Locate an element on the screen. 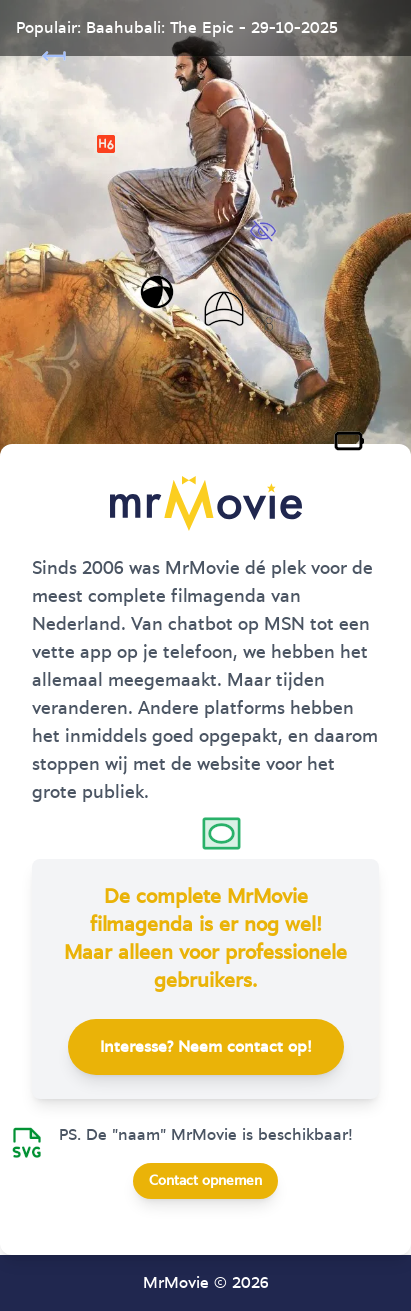  access games or entertainment features is located at coordinates (157, 292).